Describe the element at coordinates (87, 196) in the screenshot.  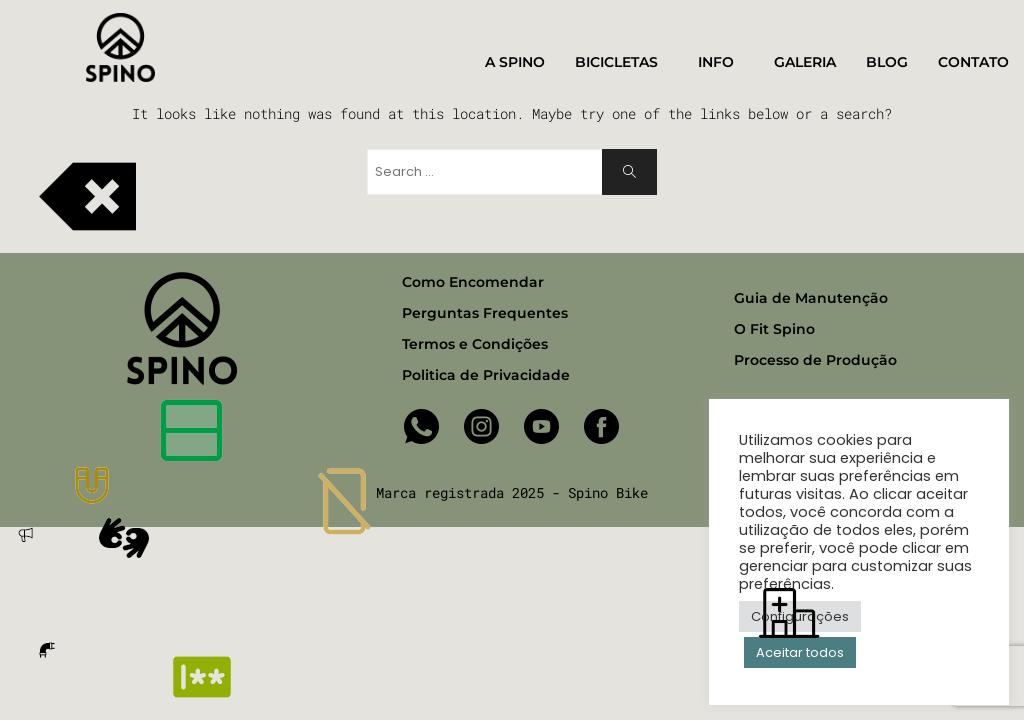
I see `delete the previous character` at that location.